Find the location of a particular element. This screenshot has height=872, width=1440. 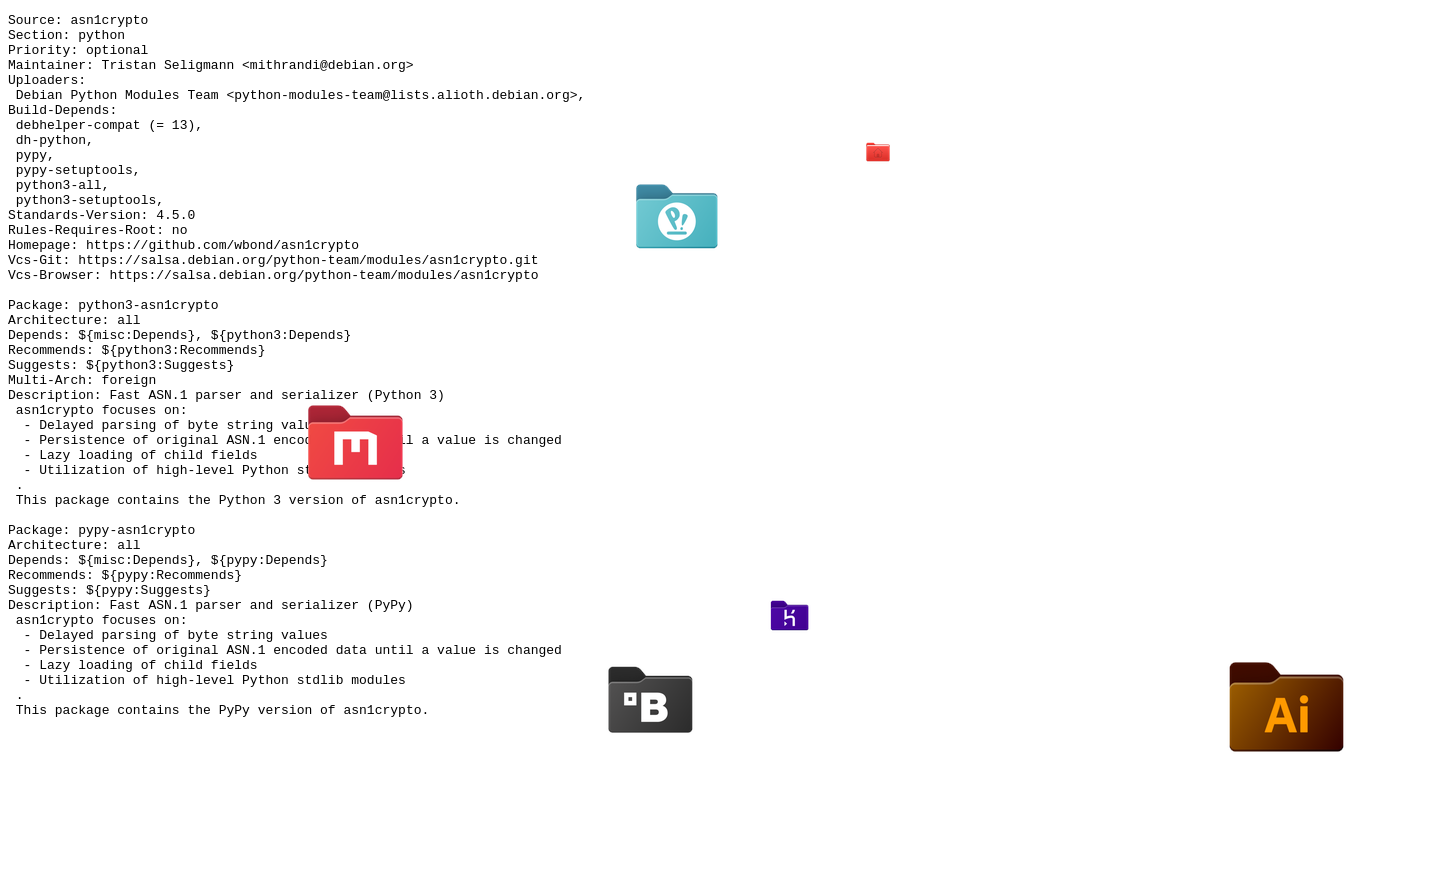

access your home folder is located at coordinates (878, 152).